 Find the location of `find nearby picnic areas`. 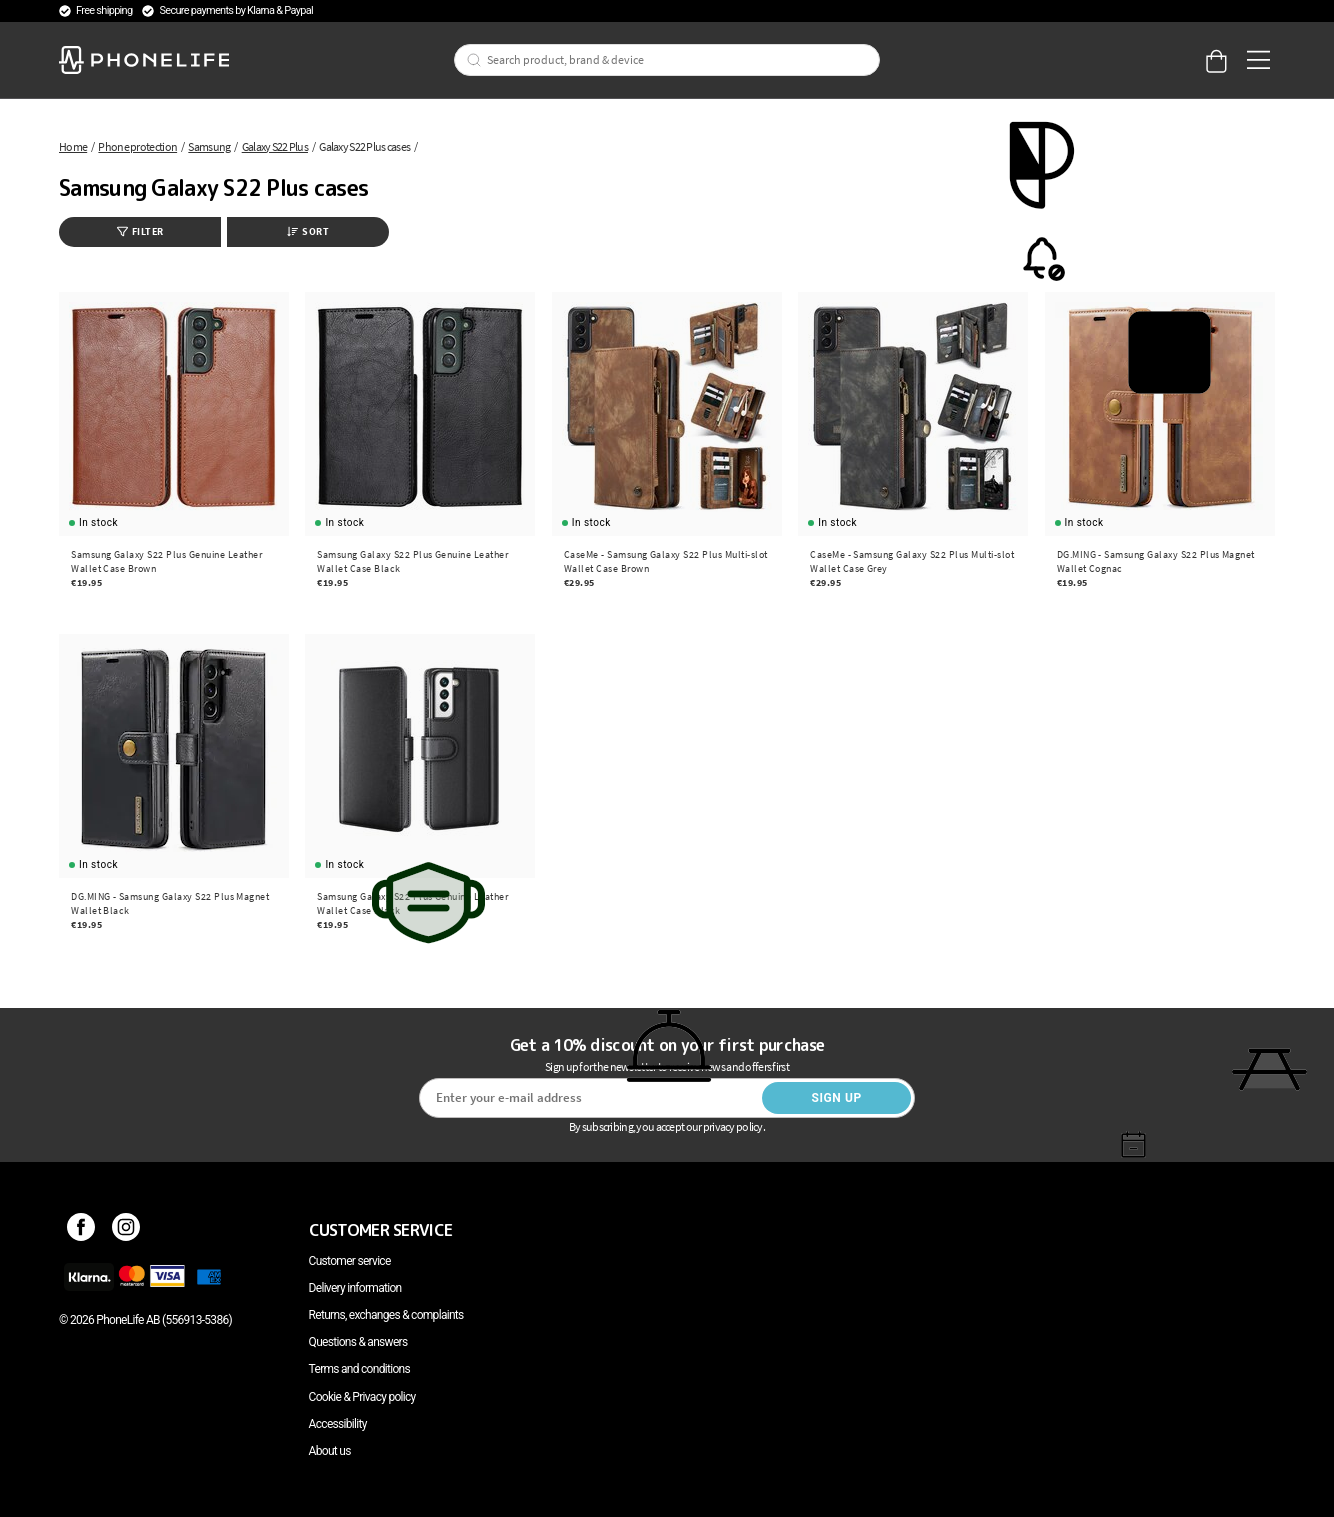

find nearby picnic areas is located at coordinates (1269, 1069).